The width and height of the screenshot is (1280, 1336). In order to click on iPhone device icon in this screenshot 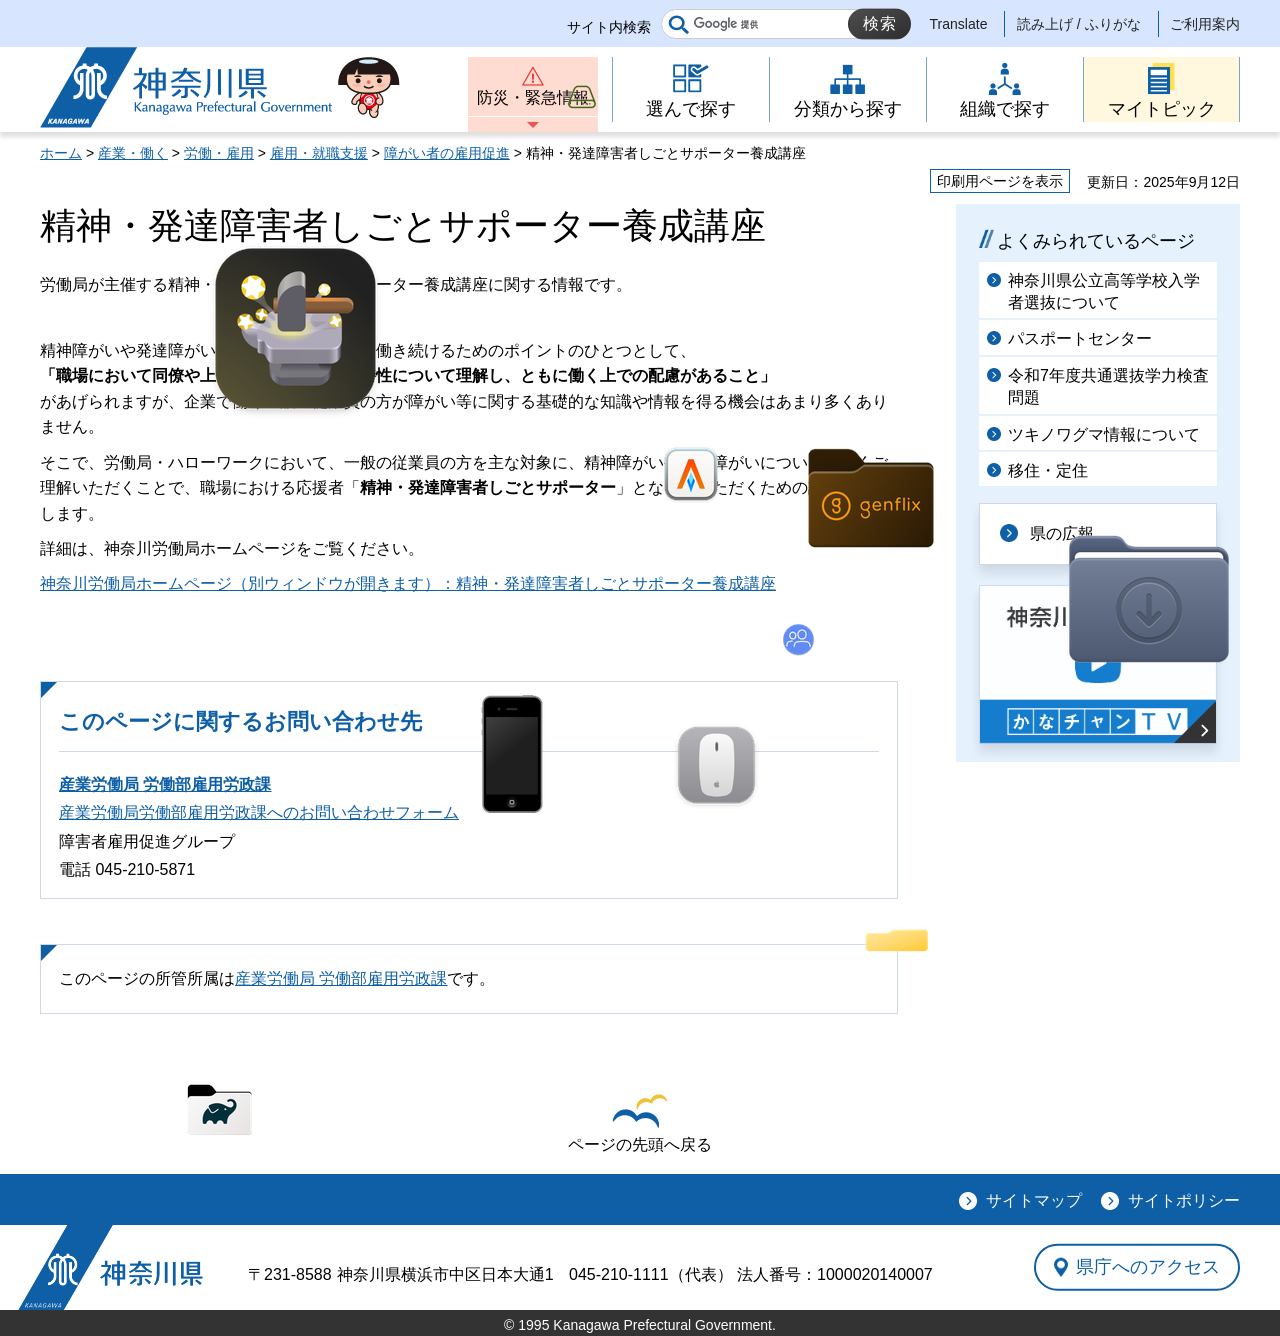, I will do `click(512, 754)`.